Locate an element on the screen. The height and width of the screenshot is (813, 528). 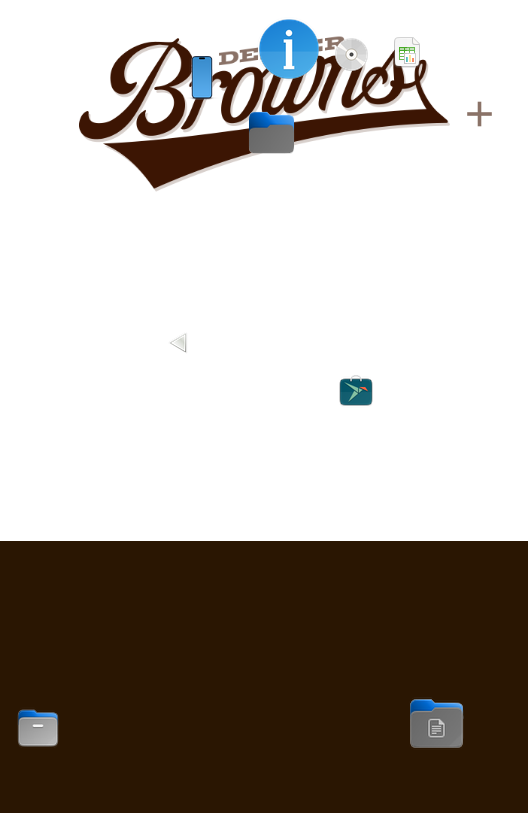
open a spreadsheet file is located at coordinates (407, 52).